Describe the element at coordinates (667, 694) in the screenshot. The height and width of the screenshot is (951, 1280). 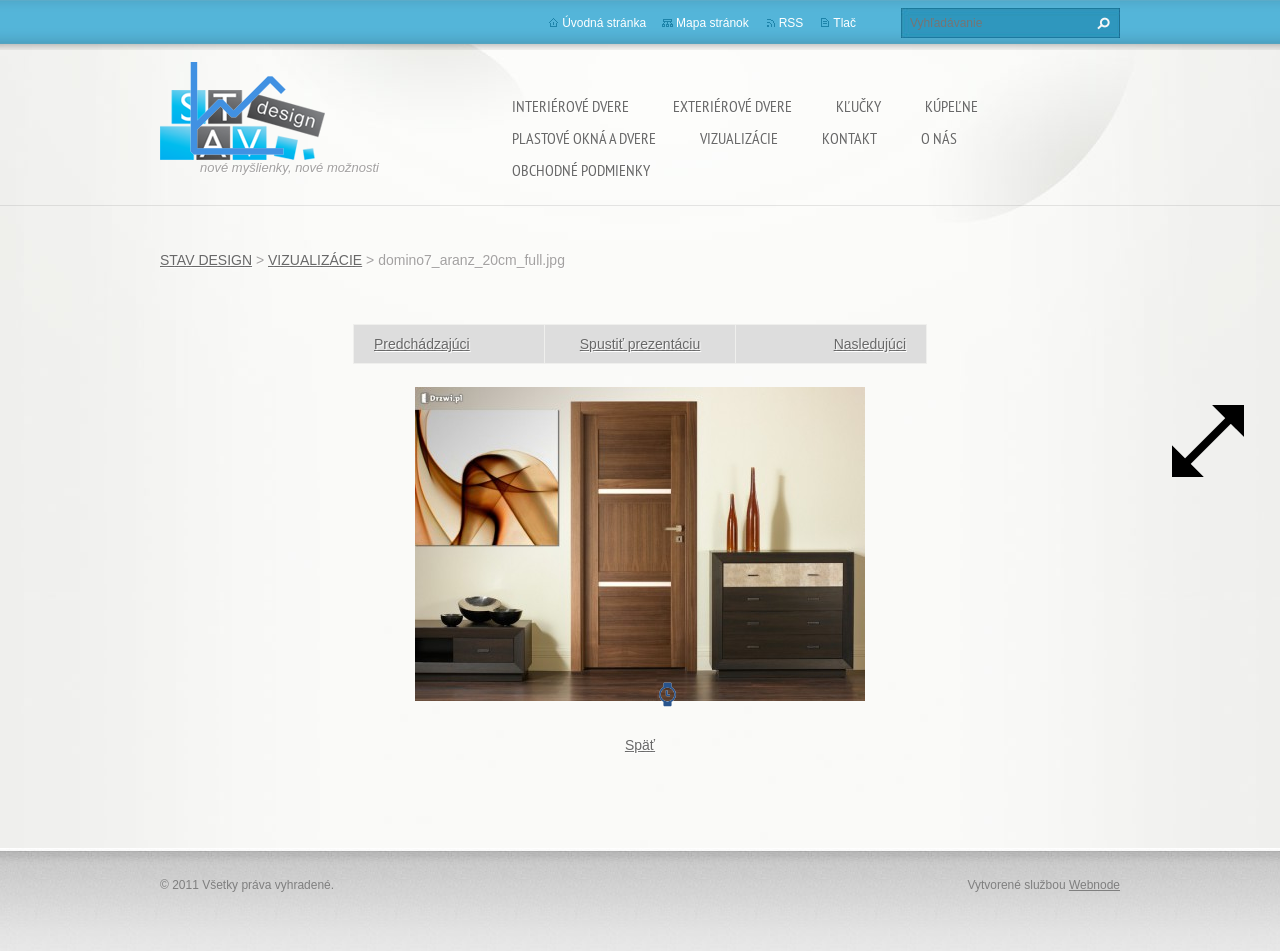
I see `view or manage watch mode for file changes` at that location.